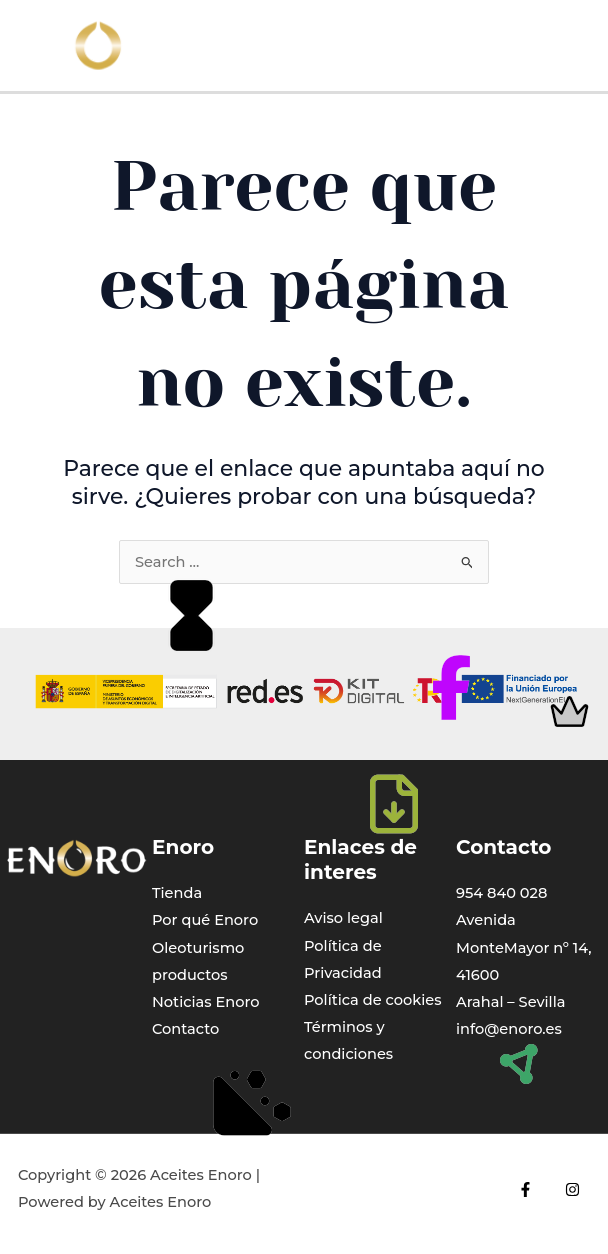 Image resolution: width=608 pixels, height=1254 pixels. Describe the element at coordinates (394, 804) in the screenshot. I see `download file` at that location.